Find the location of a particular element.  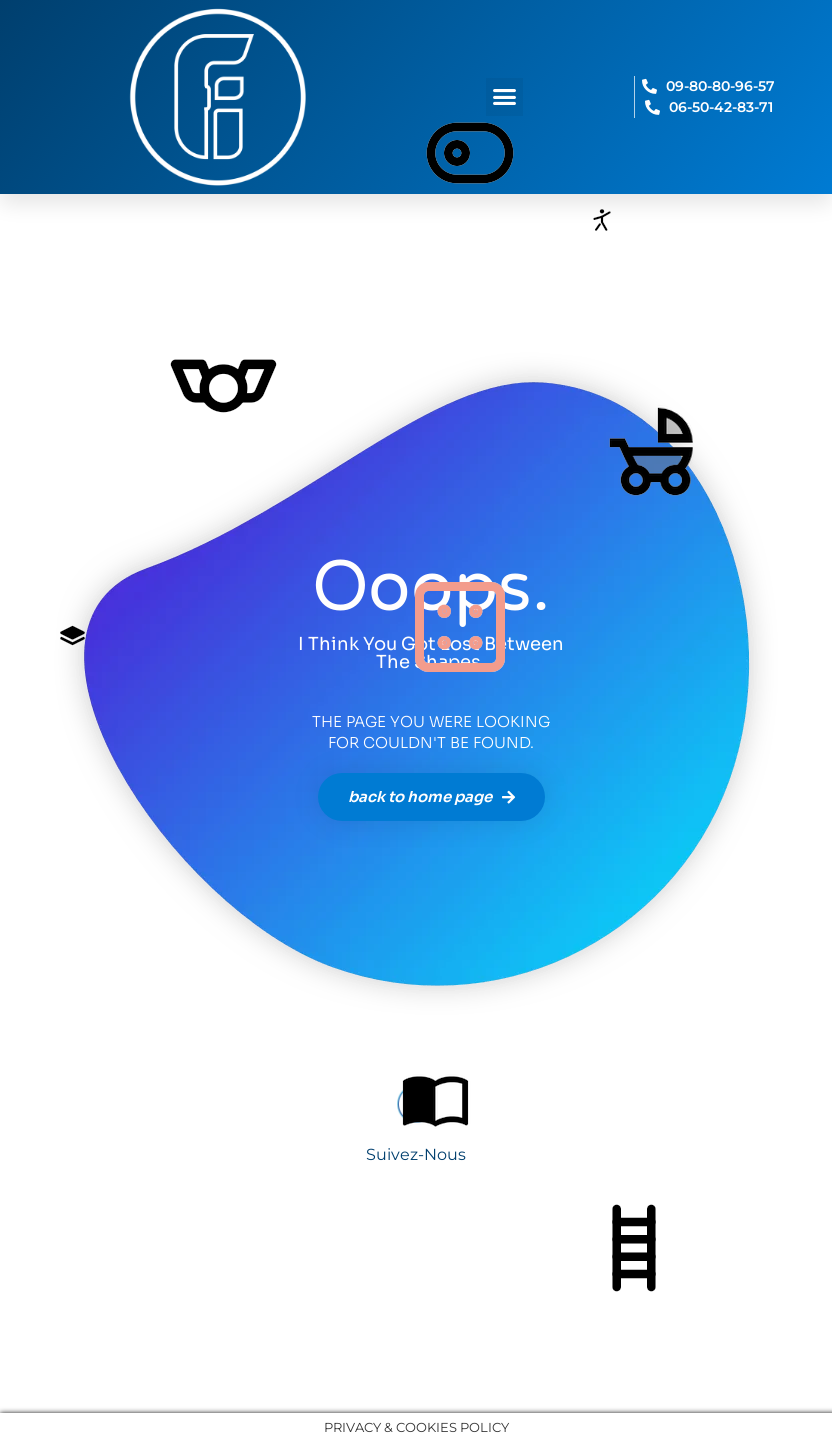

randomize or shuffle content is located at coordinates (460, 627).